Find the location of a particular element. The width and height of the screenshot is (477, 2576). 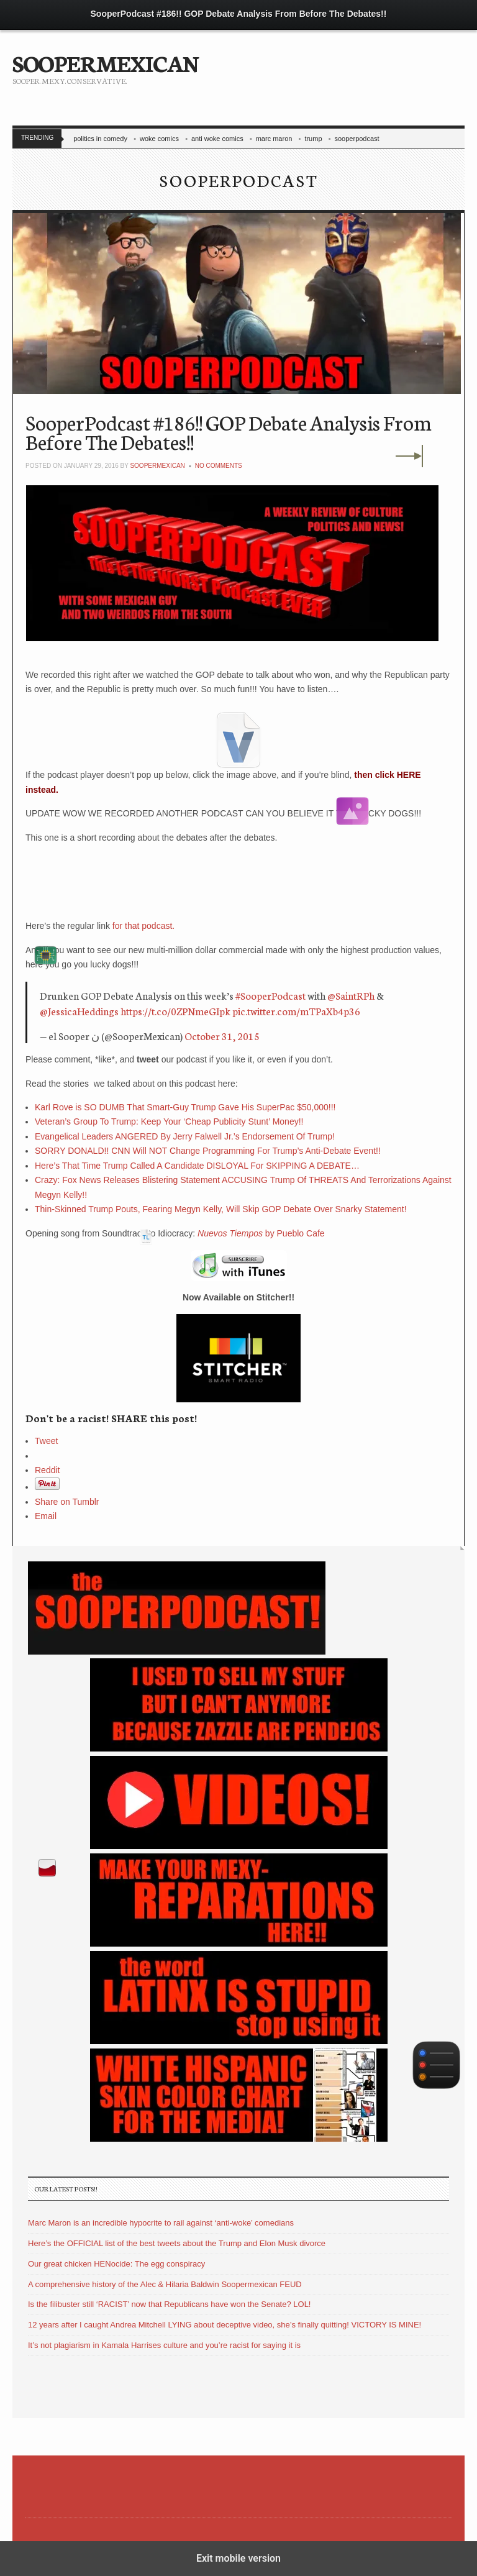

open wine application for running windows programs is located at coordinates (47, 1868).